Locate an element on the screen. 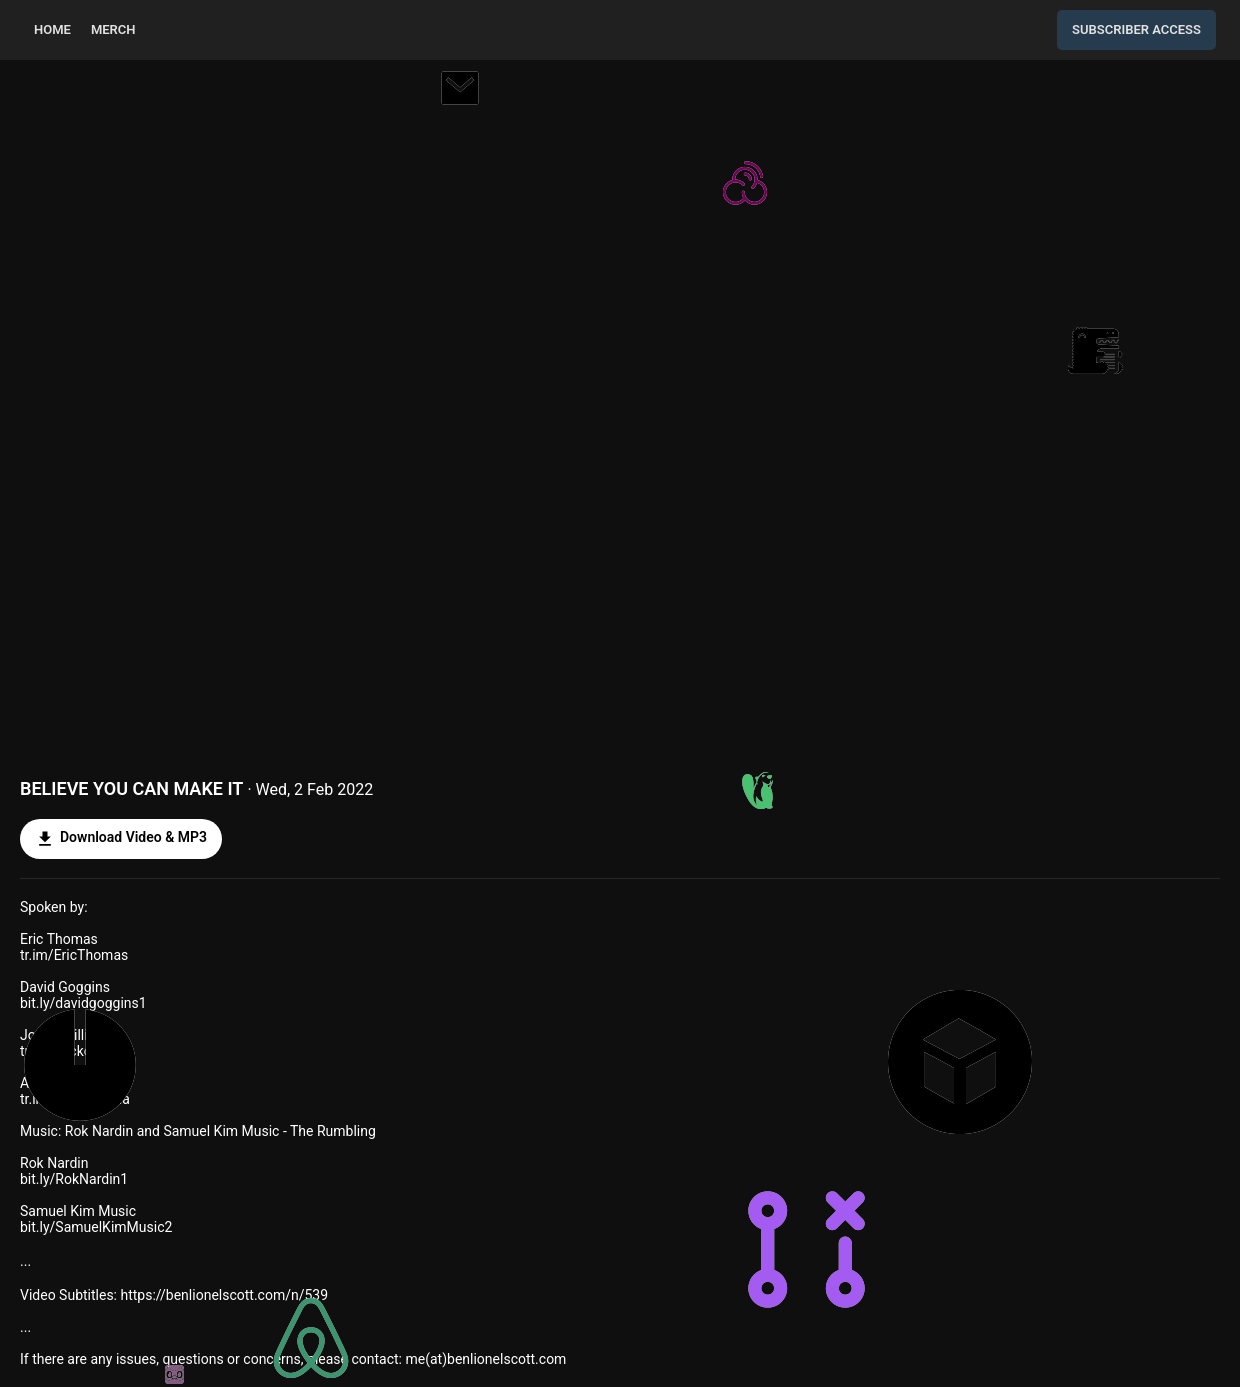  open the duolingo language learning app is located at coordinates (174, 1374).